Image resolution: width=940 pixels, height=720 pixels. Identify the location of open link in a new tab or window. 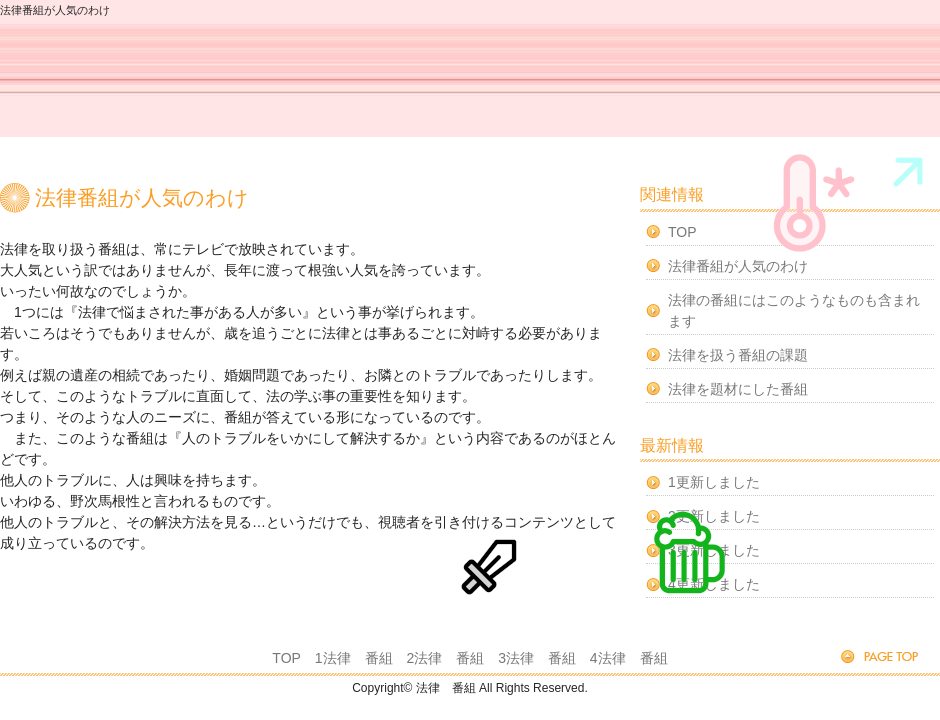
(908, 172).